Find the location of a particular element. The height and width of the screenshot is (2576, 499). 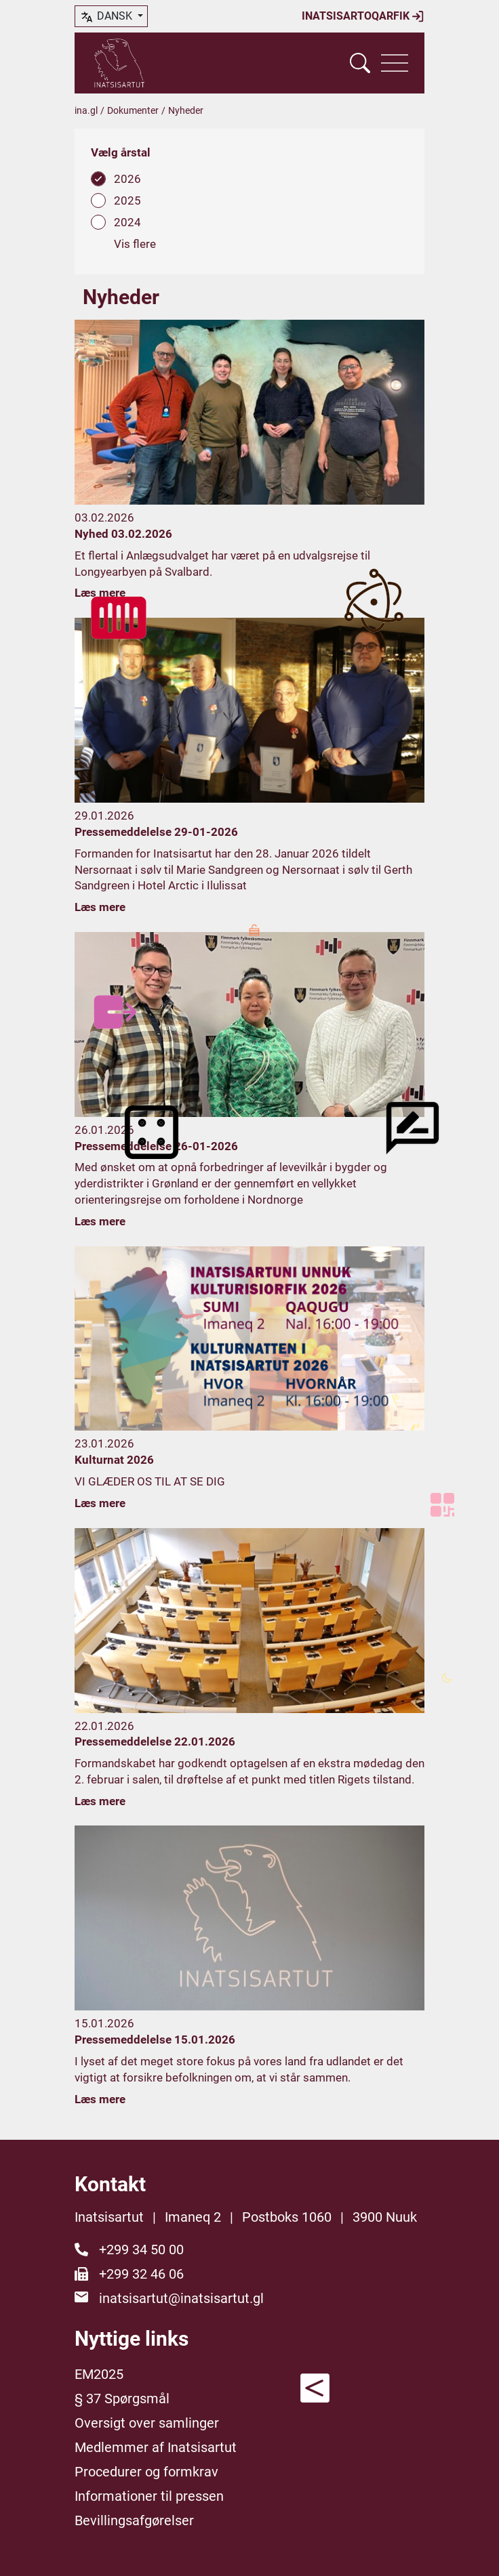

scan a barcode is located at coordinates (119, 618).